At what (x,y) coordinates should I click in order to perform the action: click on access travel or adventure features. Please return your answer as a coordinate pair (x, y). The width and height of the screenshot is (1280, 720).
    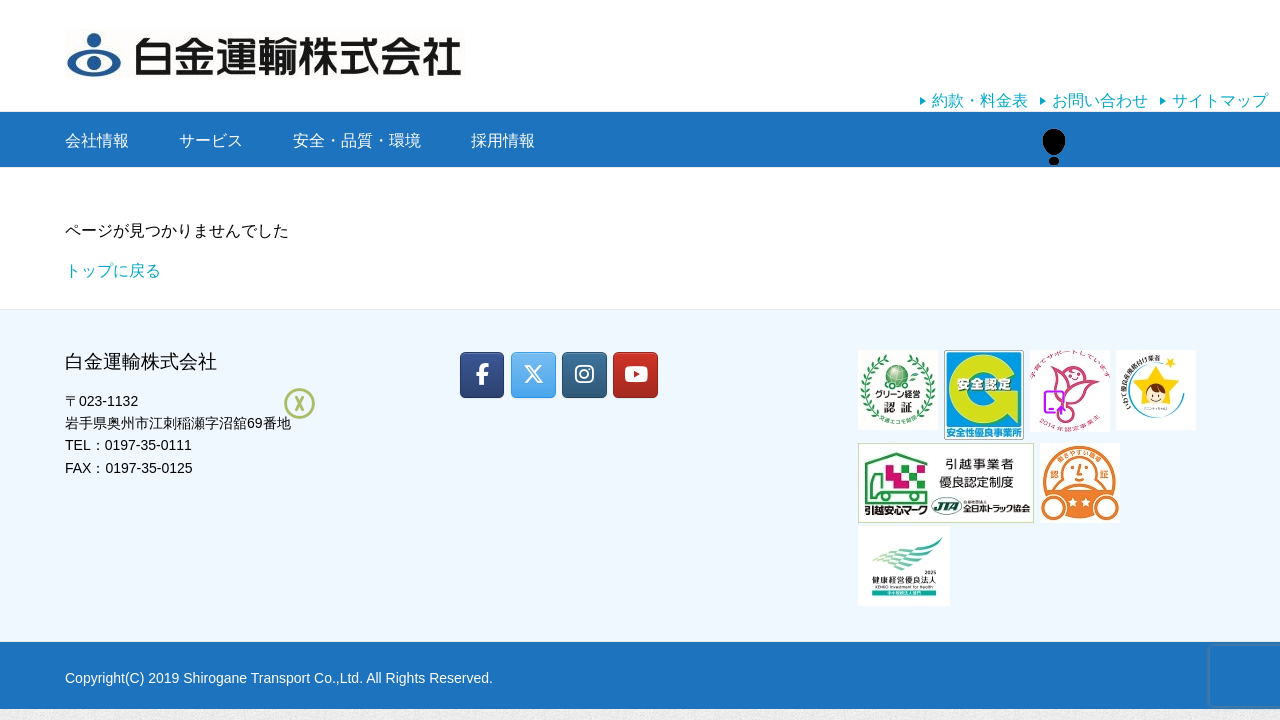
    Looking at the image, I should click on (1054, 147).